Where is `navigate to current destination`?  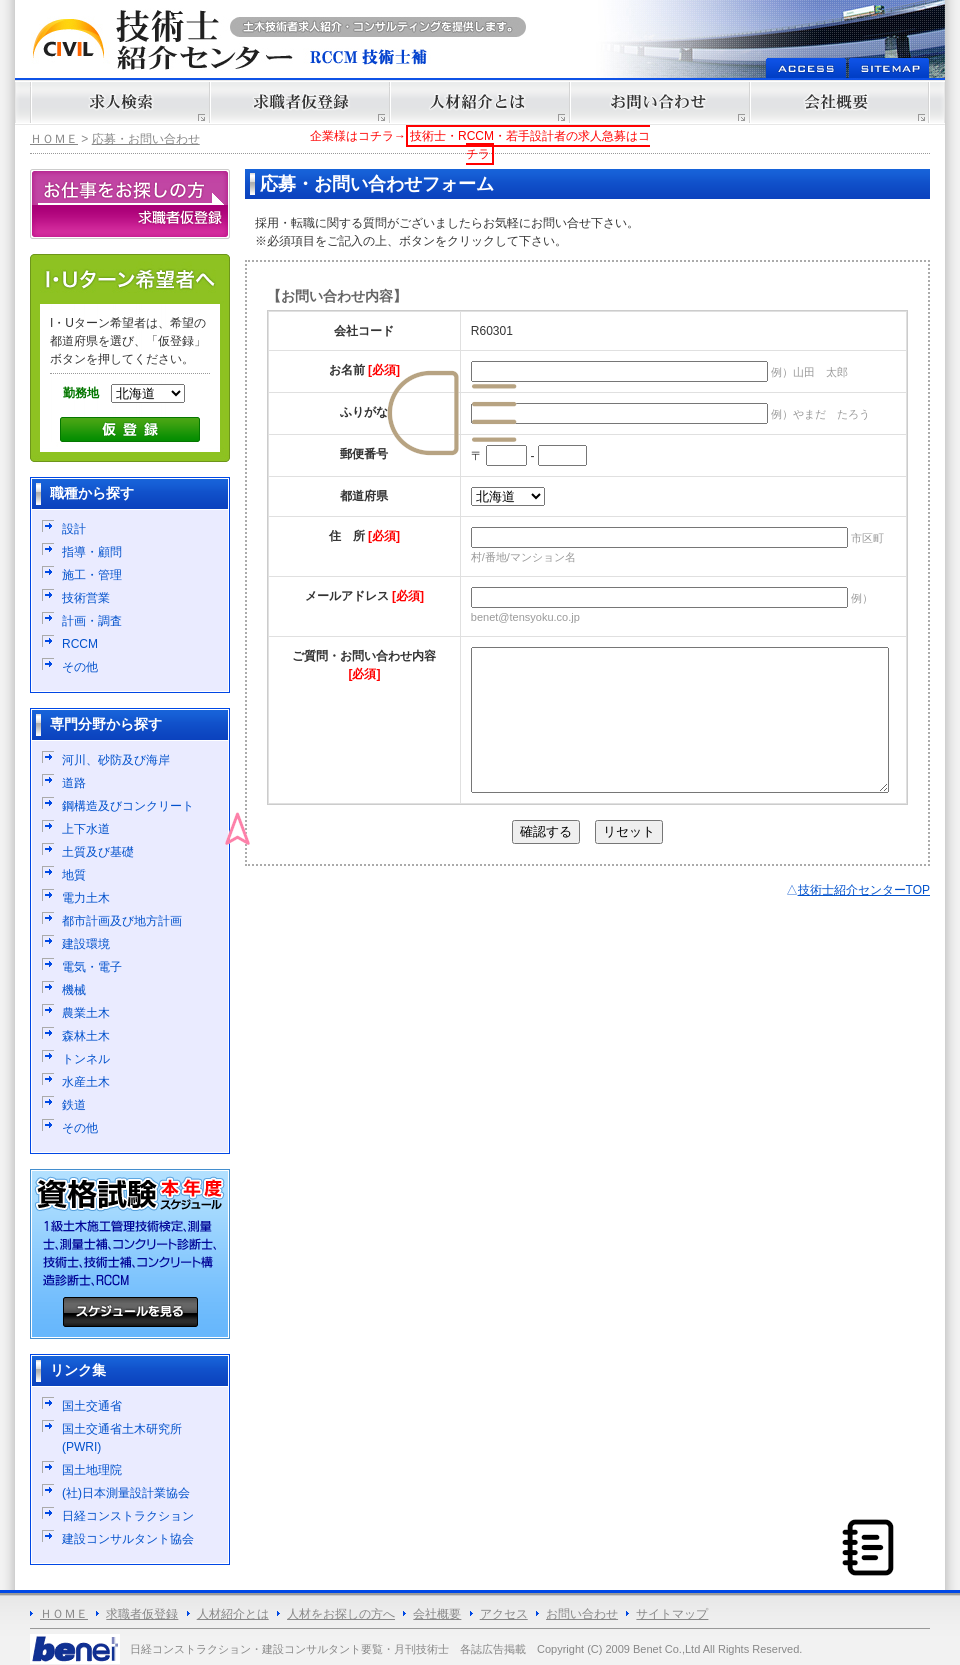
navigate to current destination is located at coordinates (237, 829).